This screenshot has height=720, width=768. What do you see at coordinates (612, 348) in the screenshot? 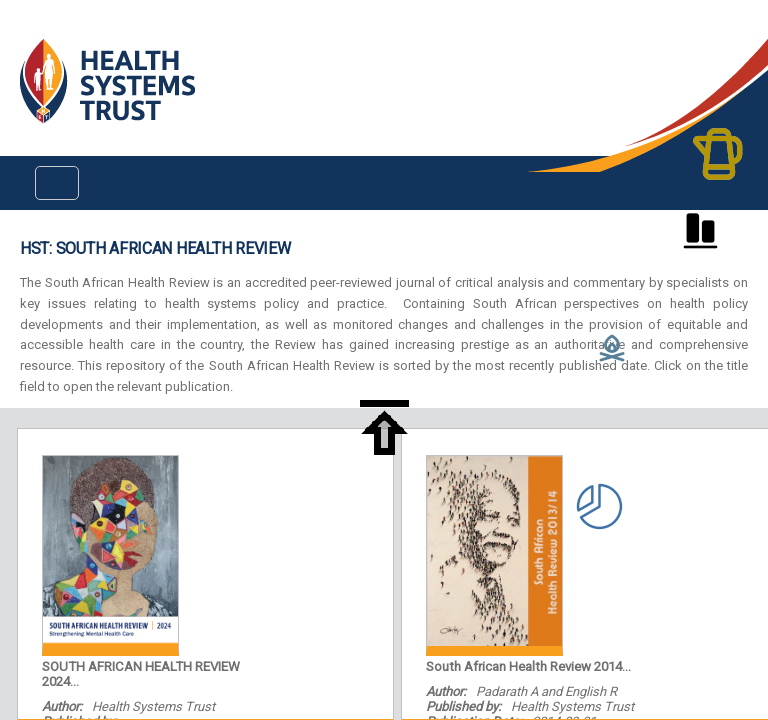
I see `access camping or outdoor activity features` at bounding box center [612, 348].